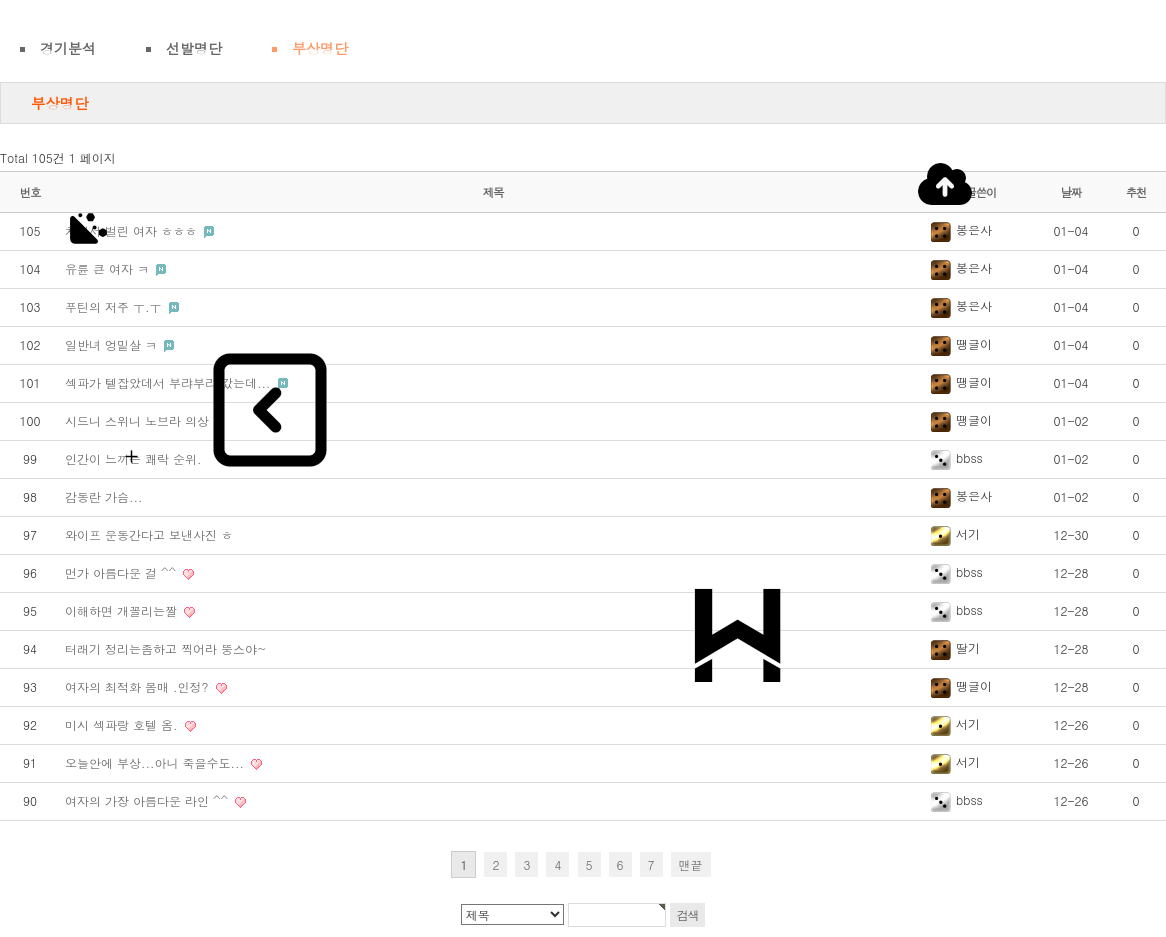 The width and height of the screenshot is (1166, 937). What do you see at coordinates (131, 456) in the screenshot?
I see `add a new item` at bounding box center [131, 456].